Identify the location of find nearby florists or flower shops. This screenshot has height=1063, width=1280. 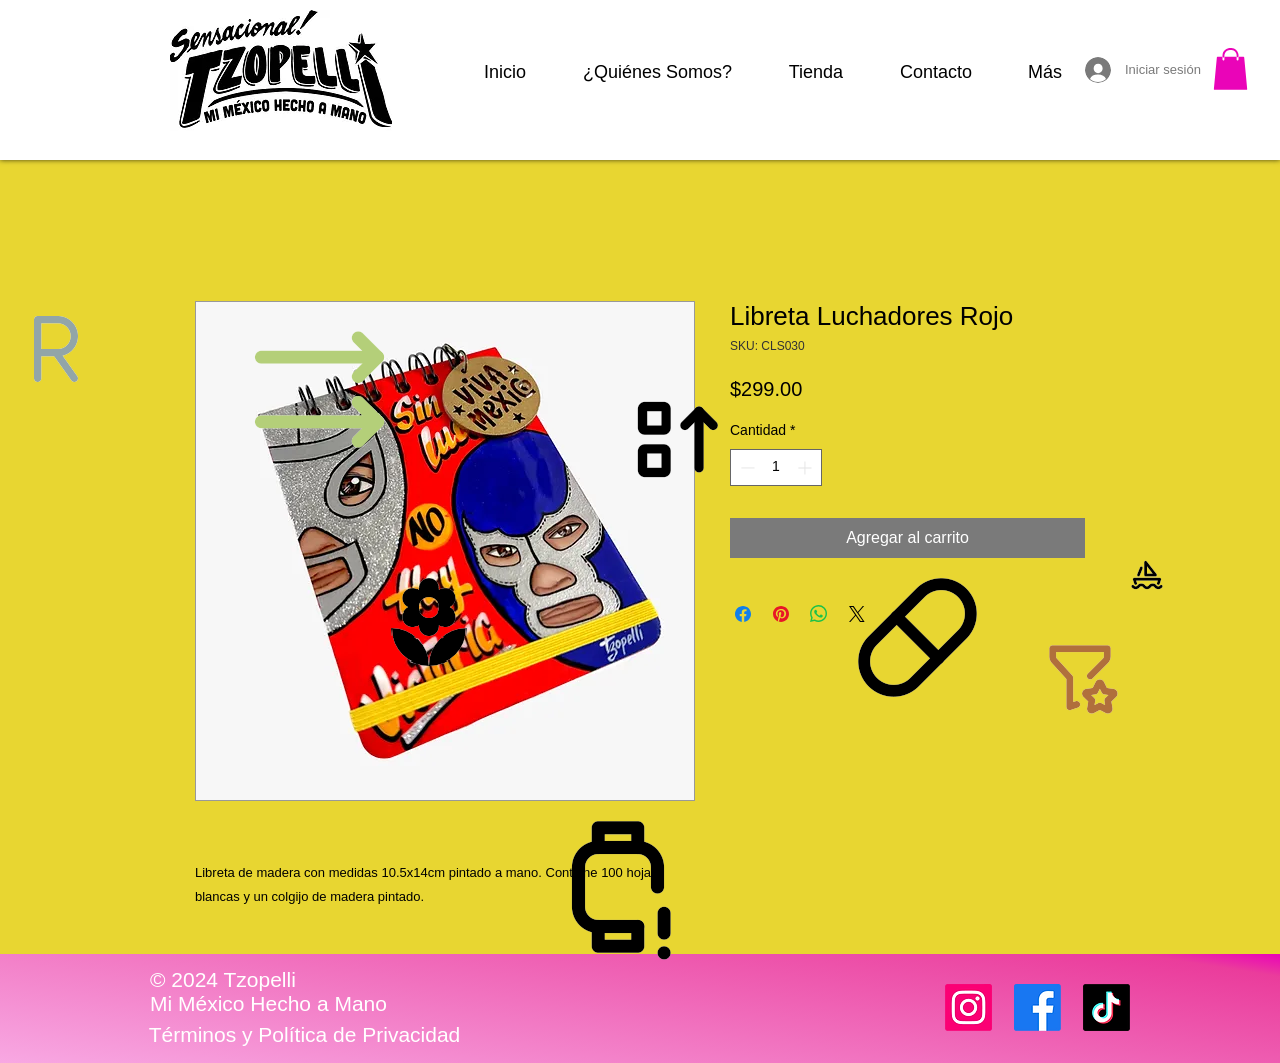
(429, 624).